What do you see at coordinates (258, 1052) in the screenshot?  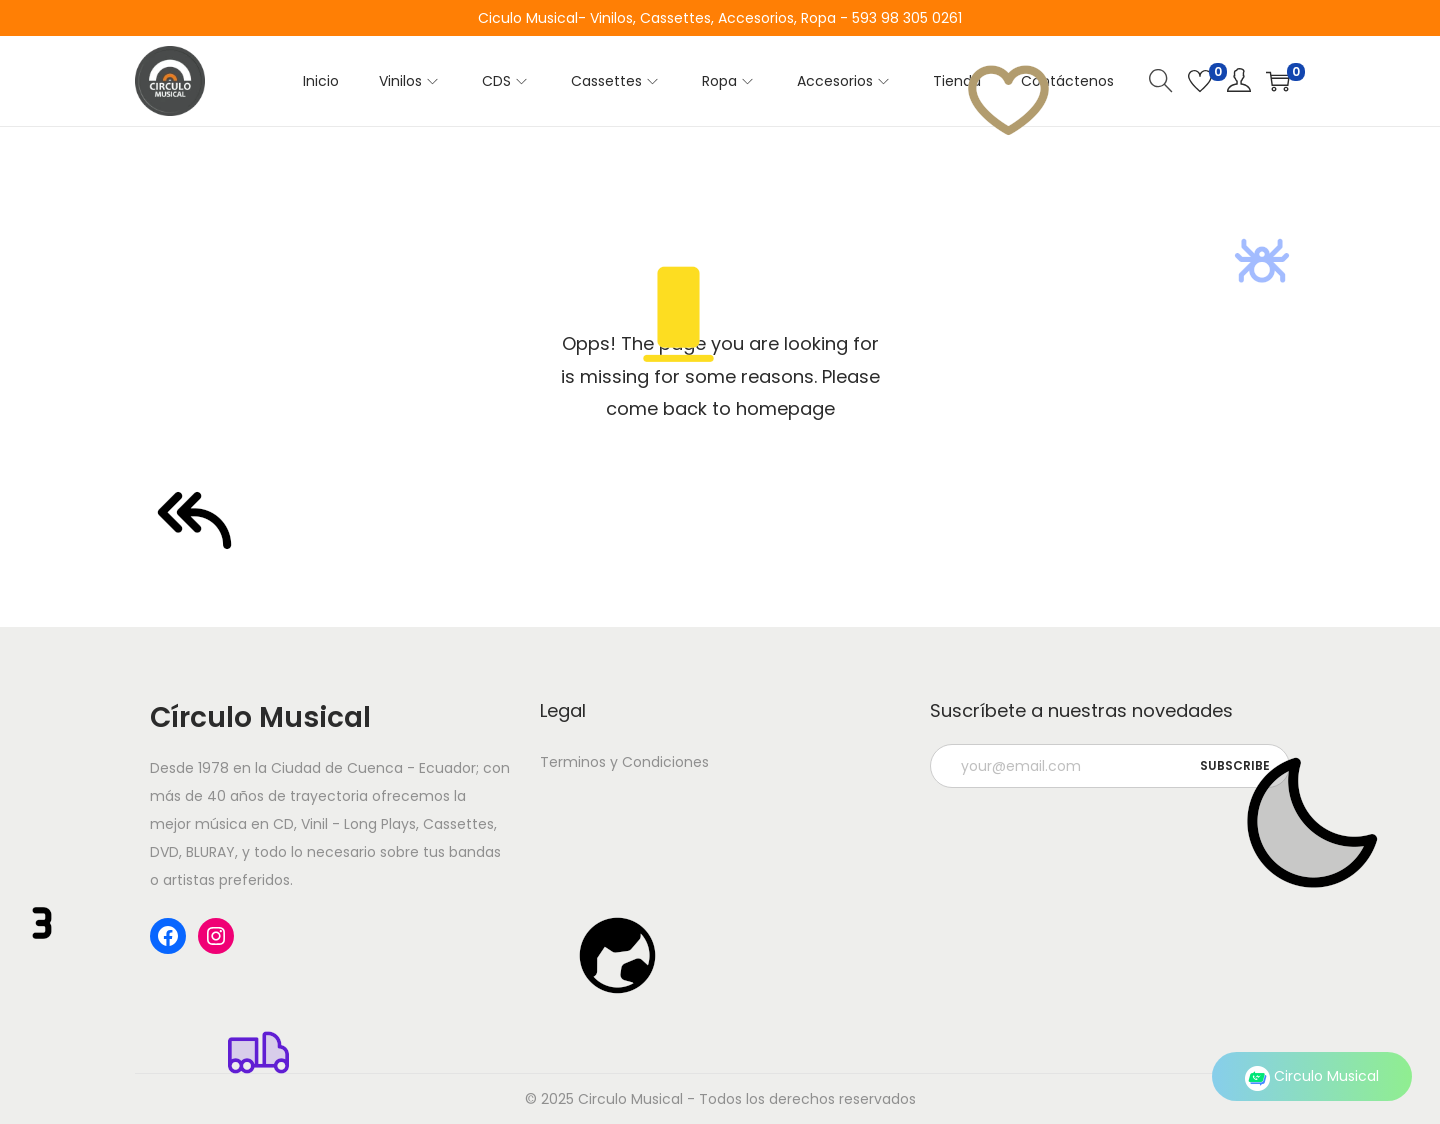 I see `track shipment or delivery status` at bounding box center [258, 1052].